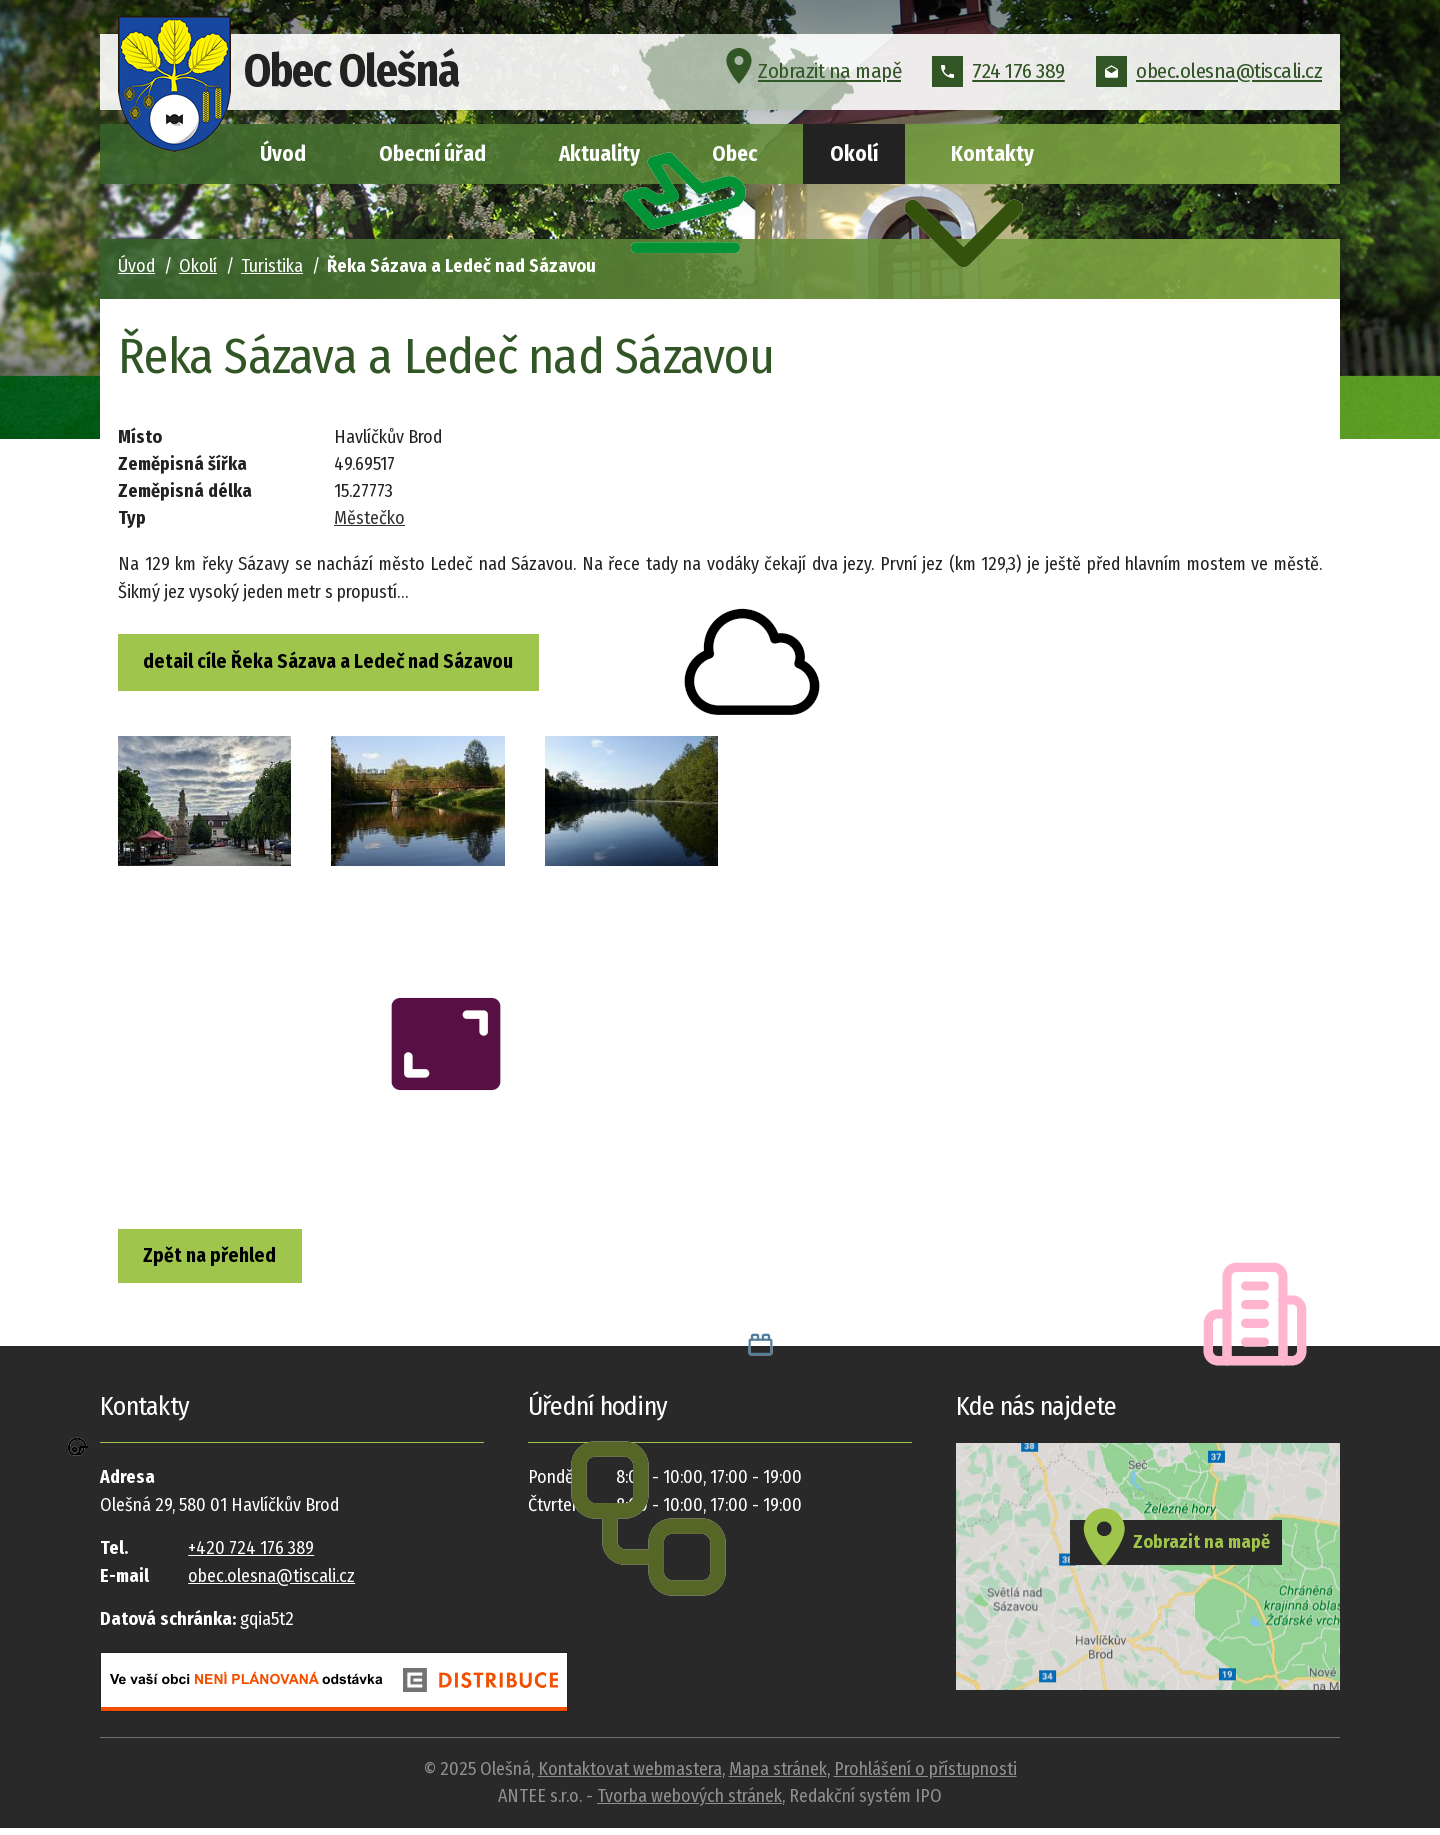 Image resolution: width=1440 pixels, height=1835 pixels. I want to click on view departing flights, so click(685, 198).